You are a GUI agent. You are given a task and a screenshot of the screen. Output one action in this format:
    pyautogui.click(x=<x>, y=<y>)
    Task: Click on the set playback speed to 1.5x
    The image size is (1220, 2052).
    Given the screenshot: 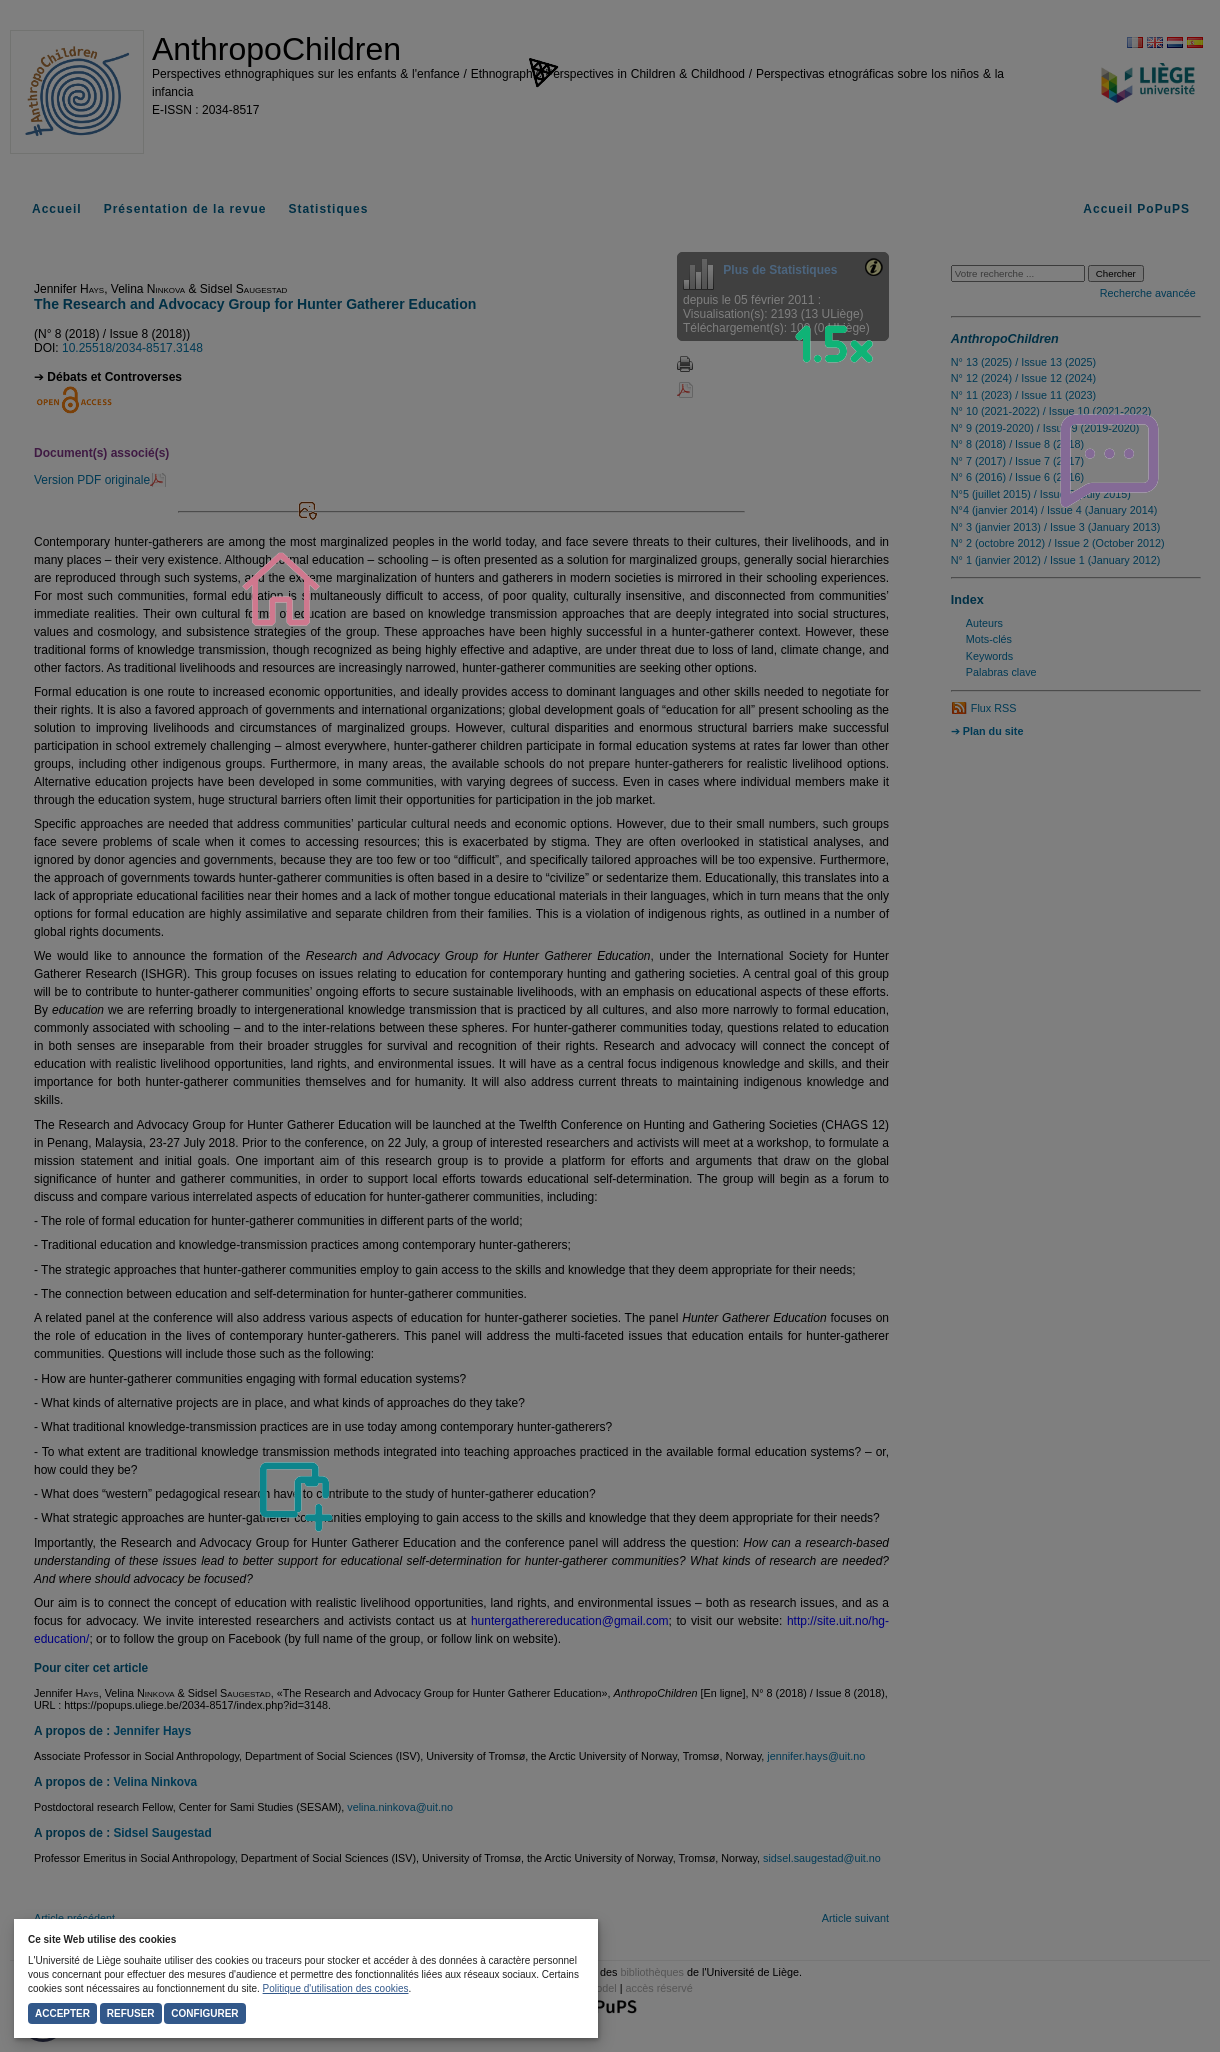 What is the action you would take?
    pyautogui.click(x=836, y=344)
    